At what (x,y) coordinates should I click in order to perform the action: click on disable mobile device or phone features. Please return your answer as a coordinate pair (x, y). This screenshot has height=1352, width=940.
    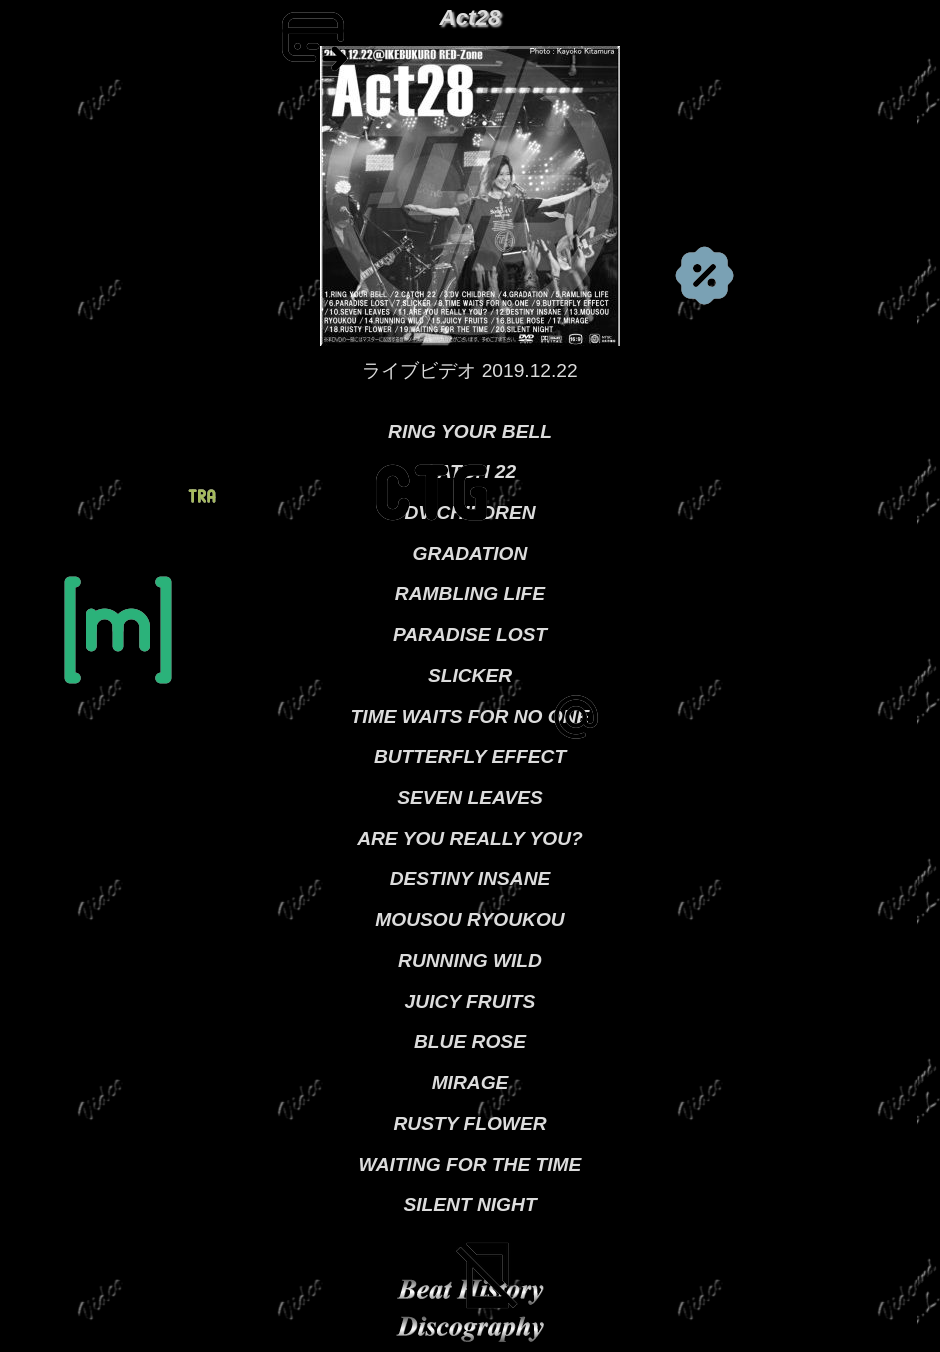
    Looking at the image, I should click on (487, 1275).